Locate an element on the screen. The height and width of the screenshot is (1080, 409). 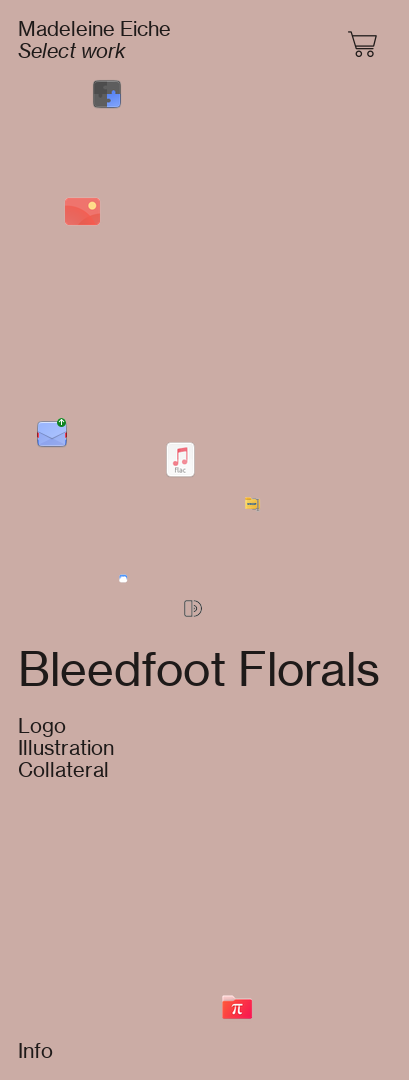
manage bluetooth plugins or extensions is located at coordinates (107, 94).